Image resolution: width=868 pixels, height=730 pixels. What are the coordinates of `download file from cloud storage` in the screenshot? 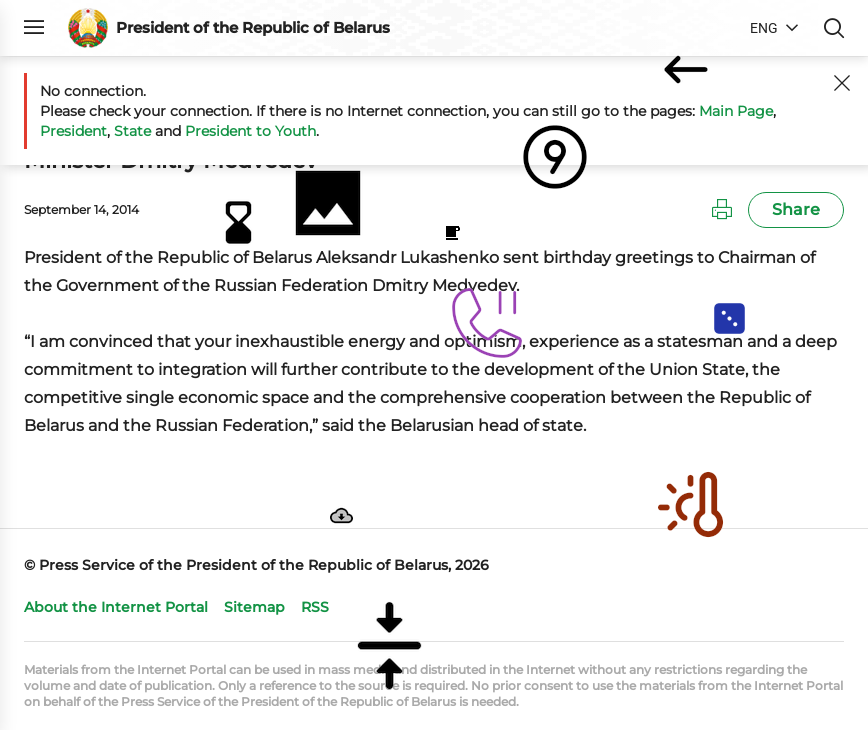 It's located at (341, 515).